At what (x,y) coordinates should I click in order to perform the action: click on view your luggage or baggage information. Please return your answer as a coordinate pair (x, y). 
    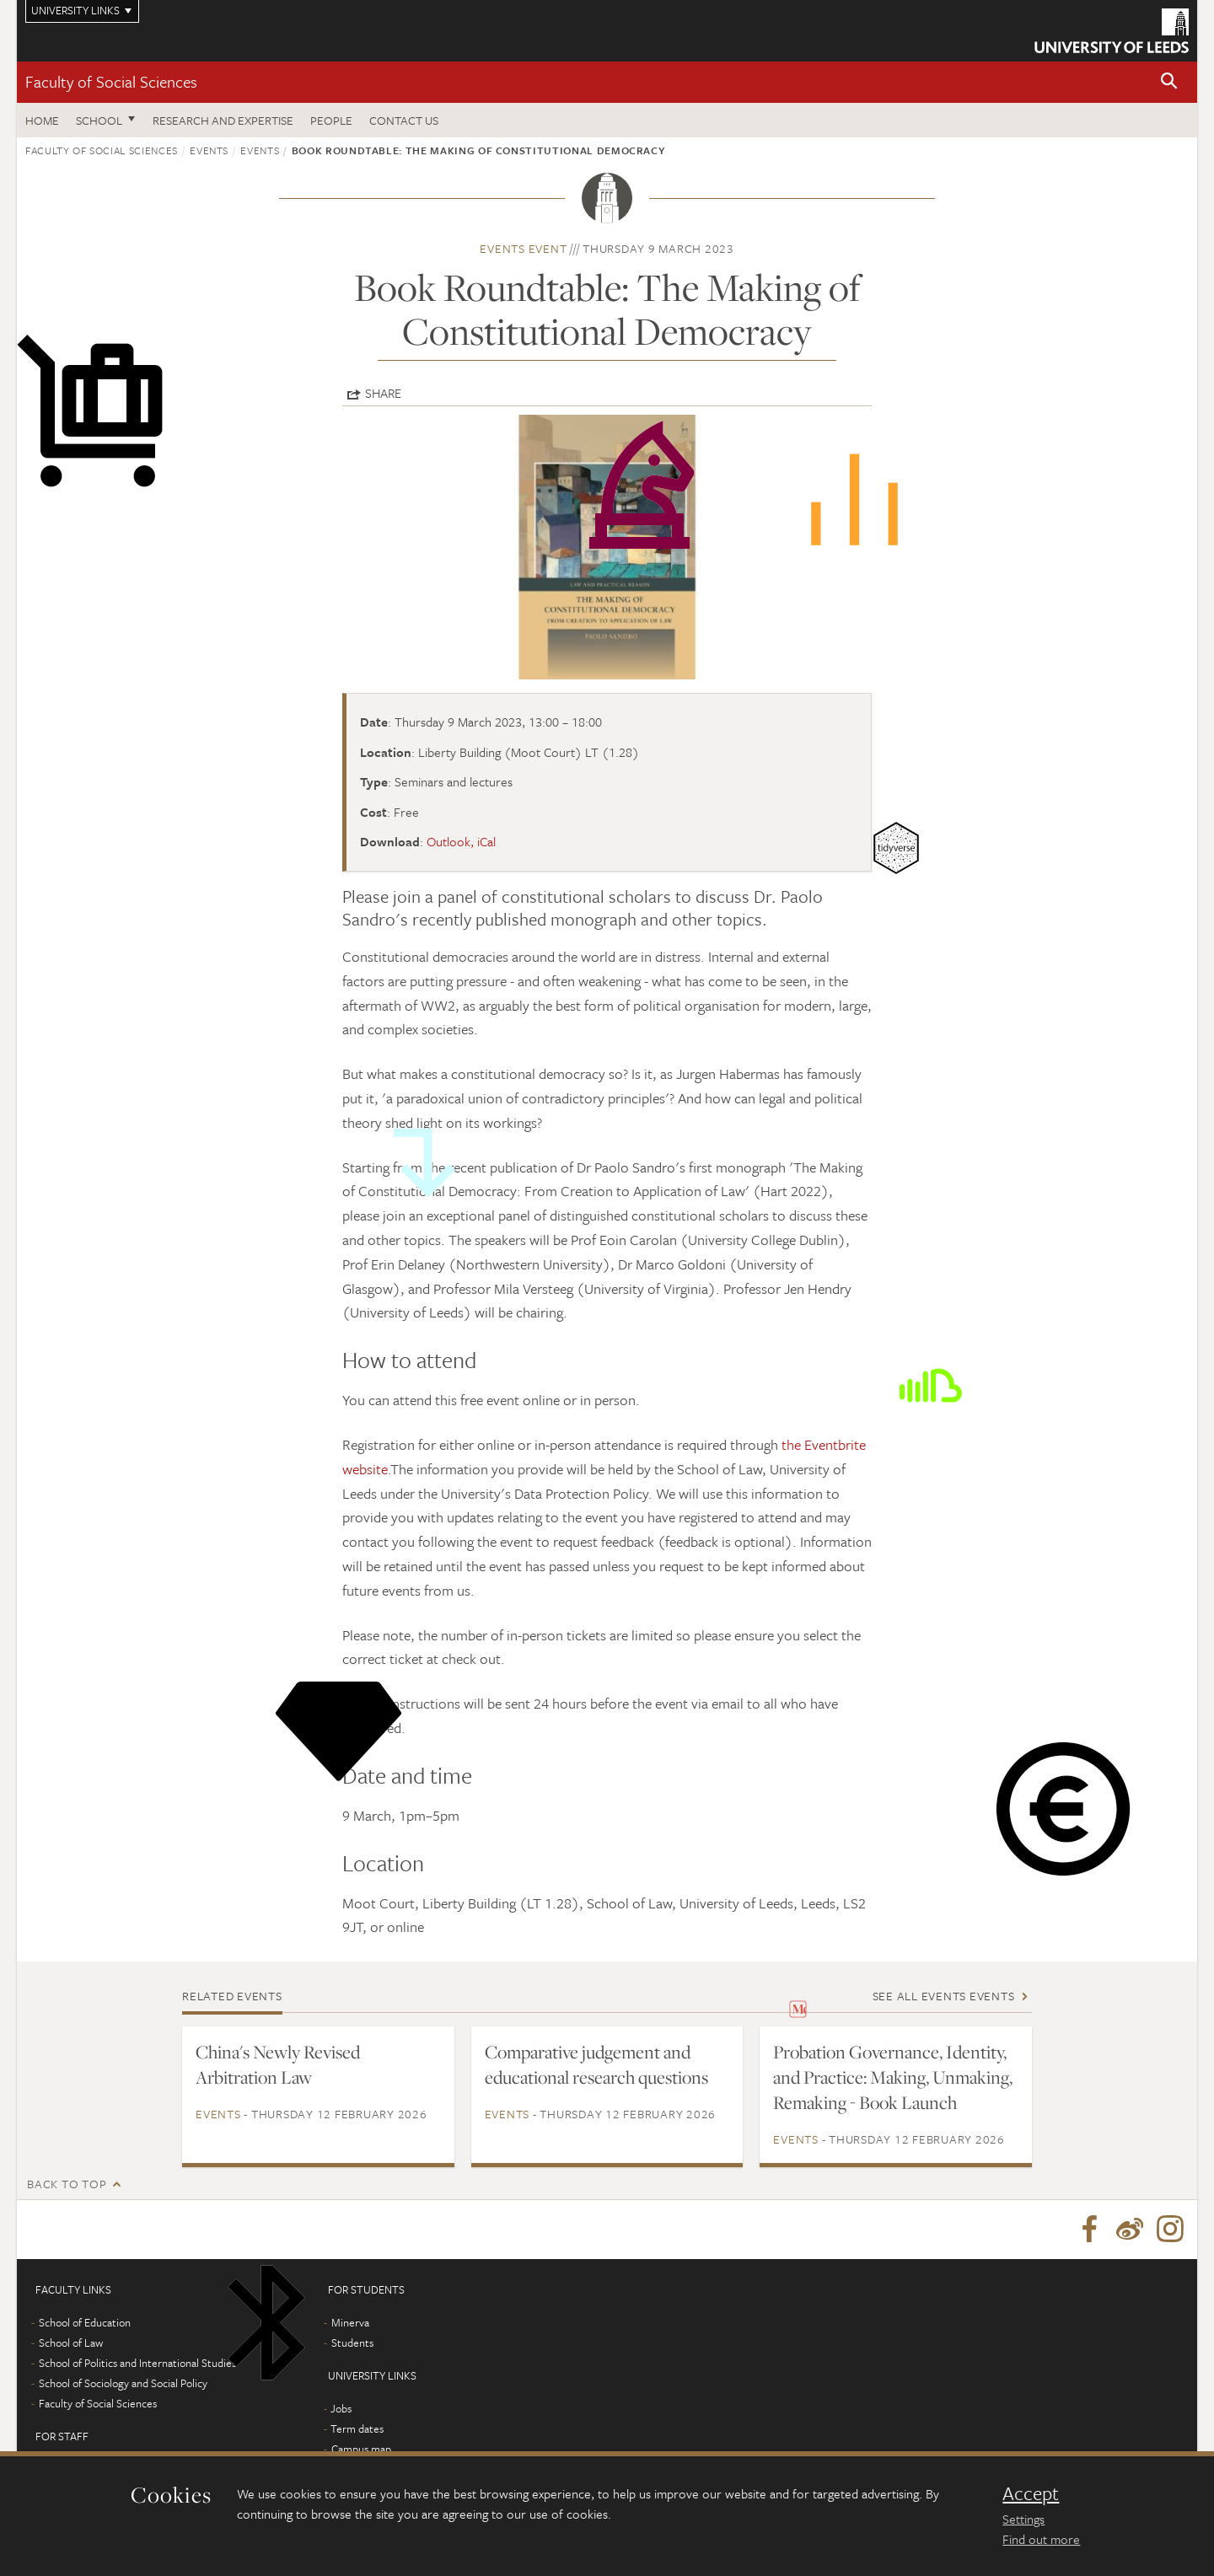
    Looking at the image, I should click on (98, 408).